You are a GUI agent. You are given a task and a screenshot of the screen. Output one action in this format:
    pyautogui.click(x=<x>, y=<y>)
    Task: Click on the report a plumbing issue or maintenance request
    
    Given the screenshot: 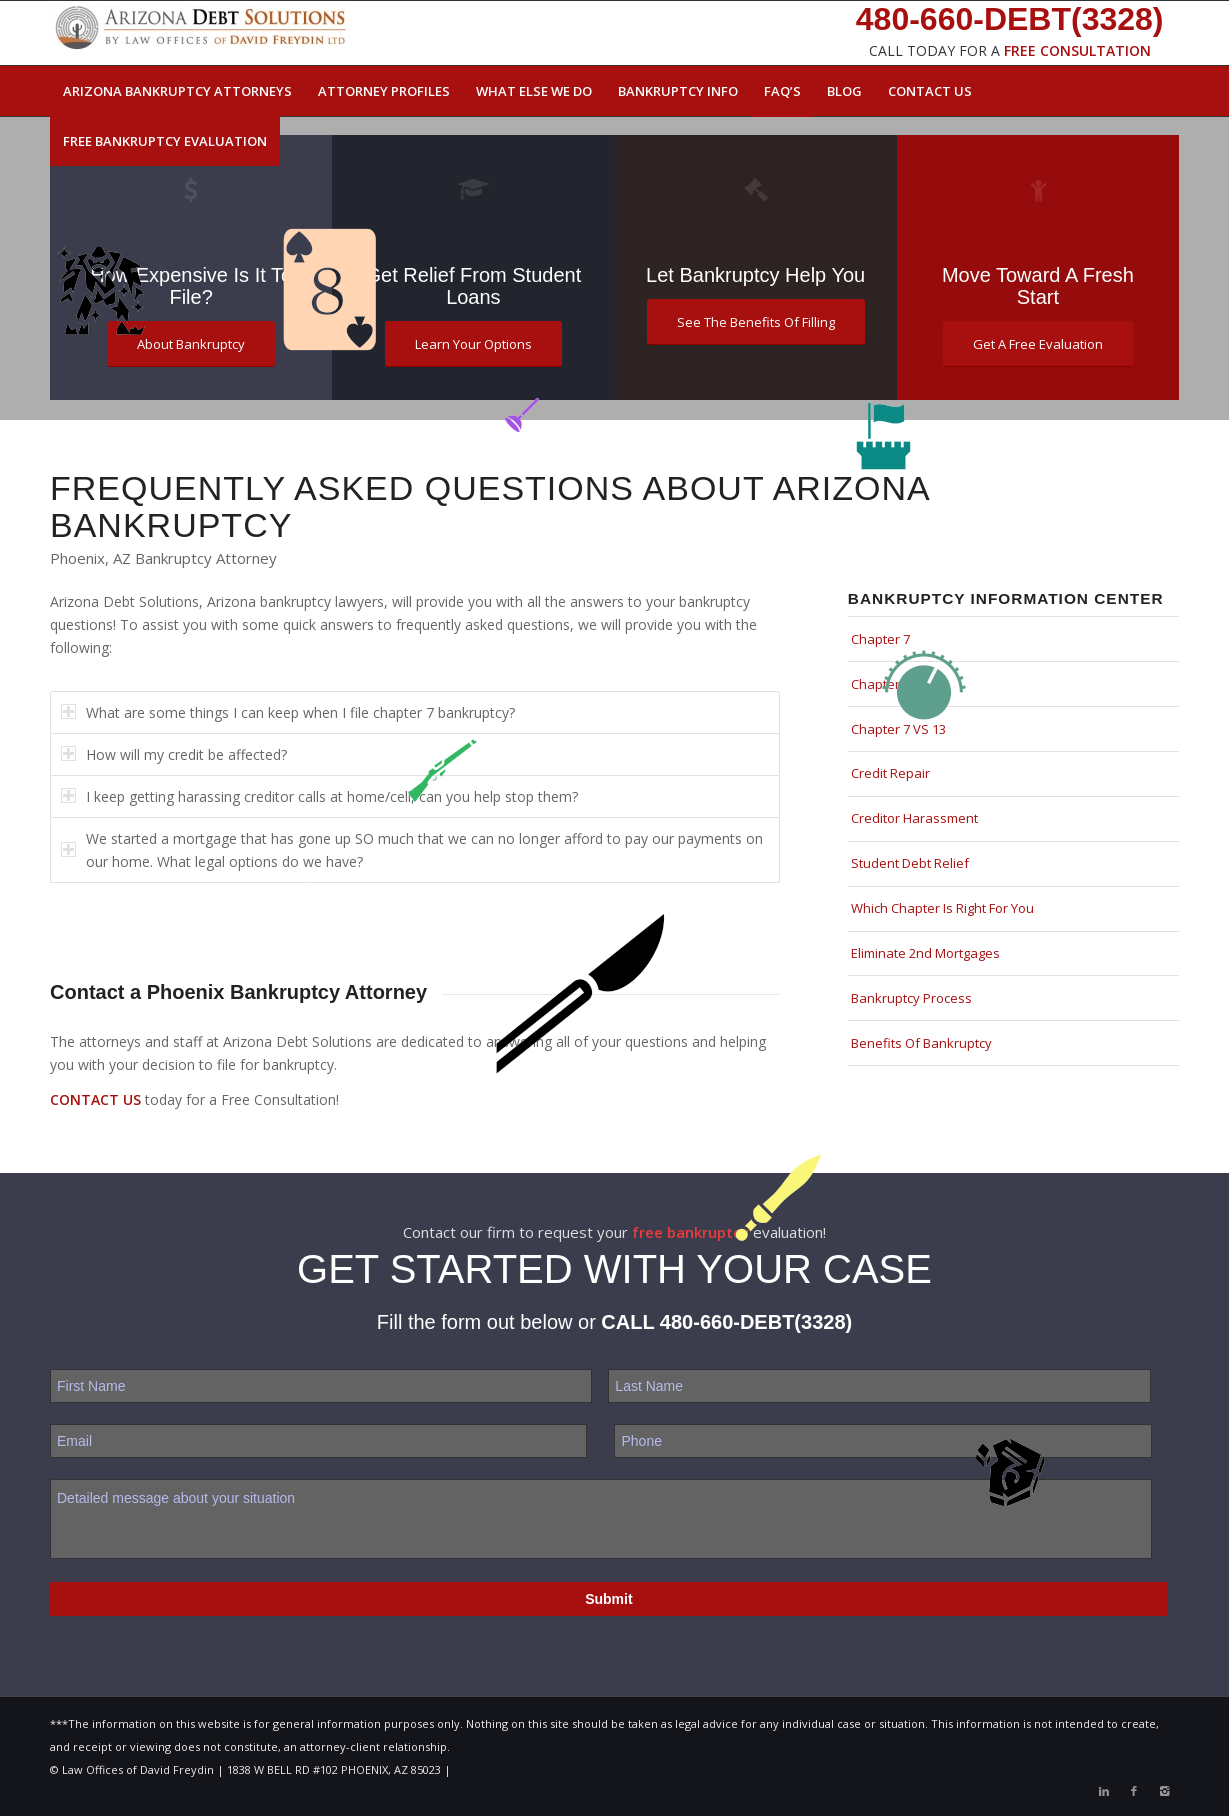 What is the action you would take?
    pyautogui.click(x=522, y=415)
    